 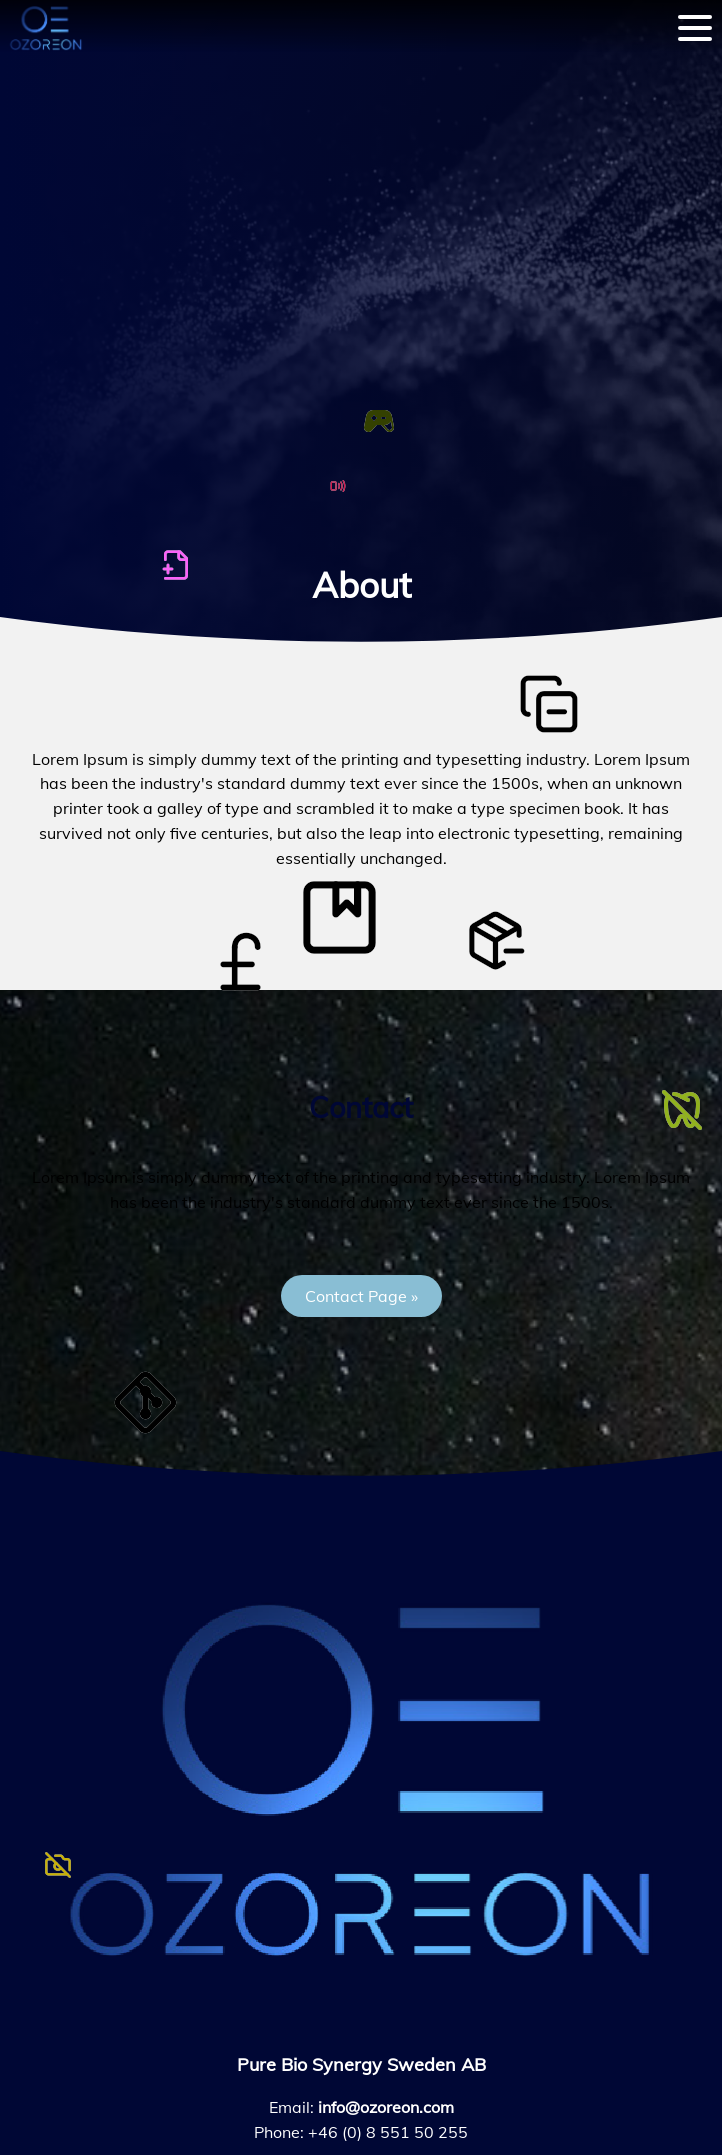 I want to click on tap to pay with your phone, so click(x=338, y=486).